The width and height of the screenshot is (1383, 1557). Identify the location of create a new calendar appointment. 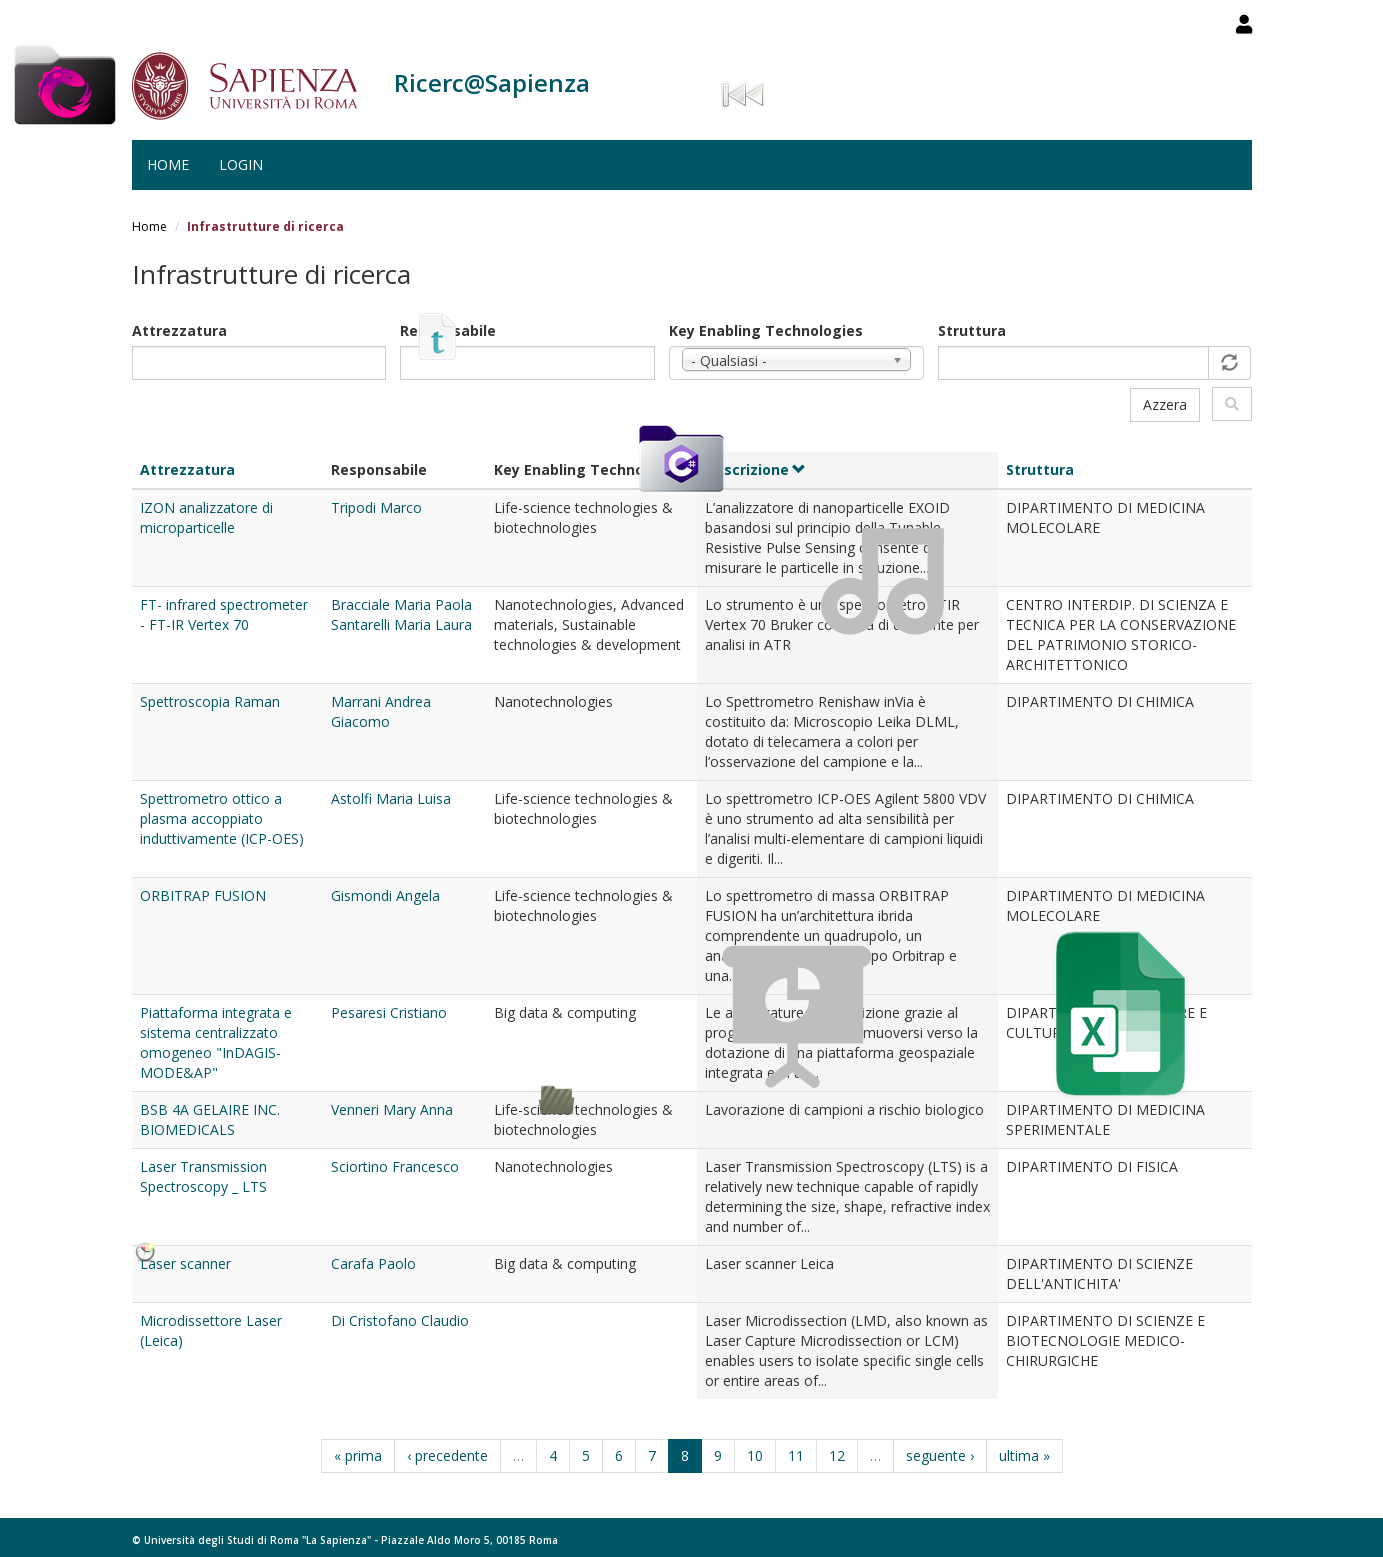
(145, 1251).